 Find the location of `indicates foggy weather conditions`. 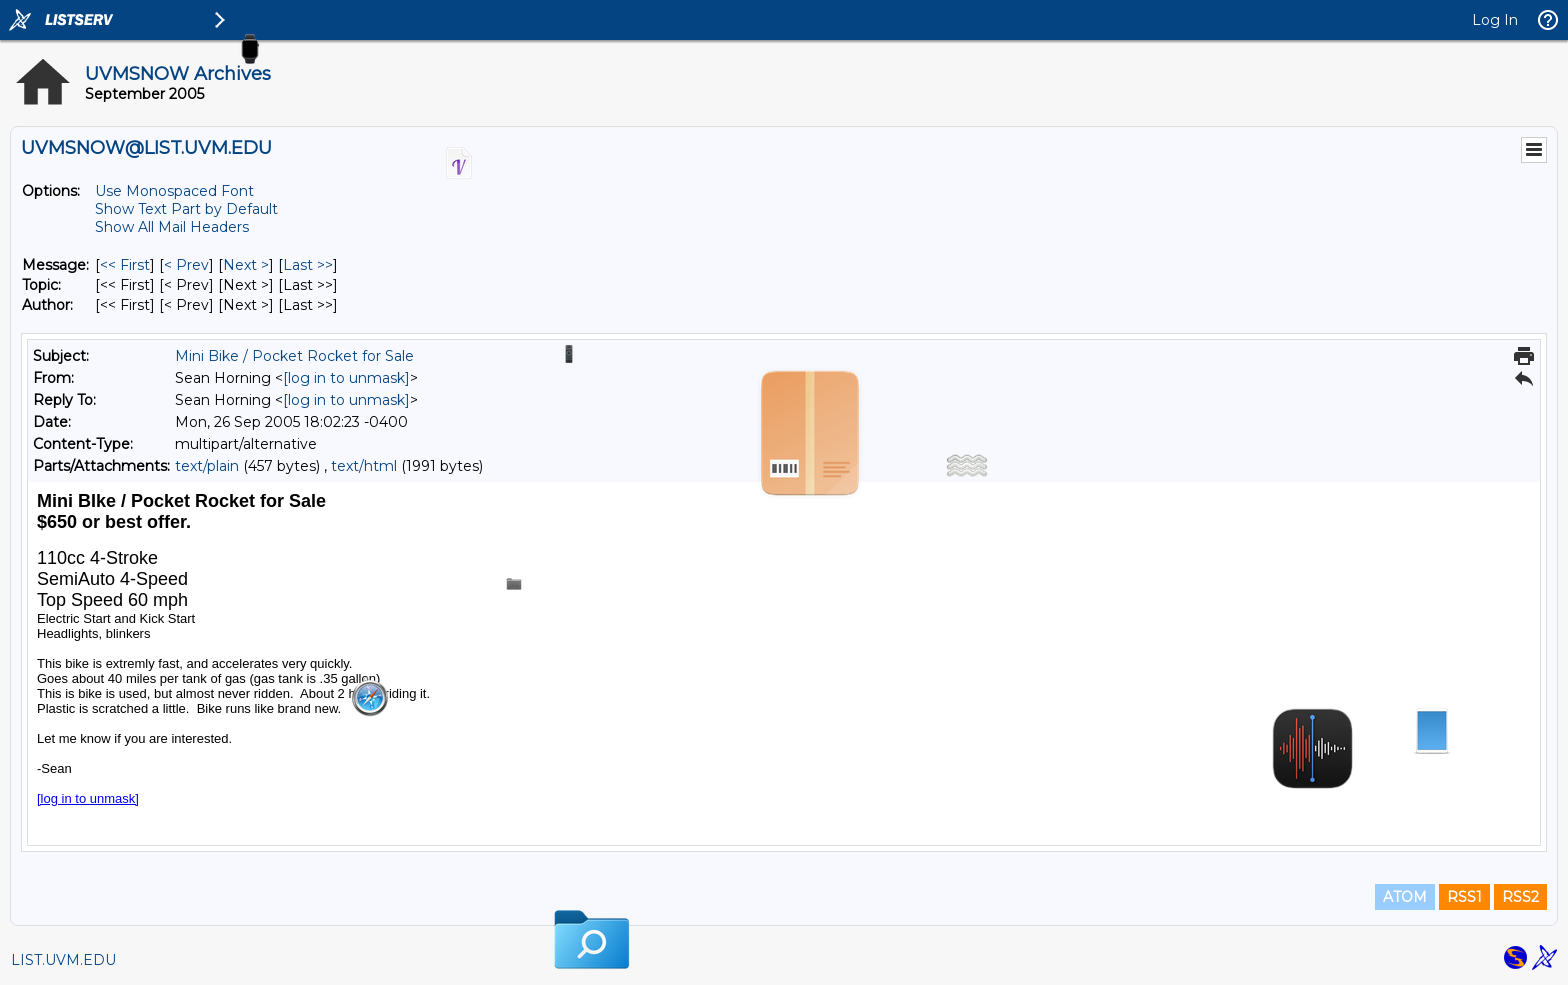

indicates foggy weather conditions is located at coordinates (967, 464).